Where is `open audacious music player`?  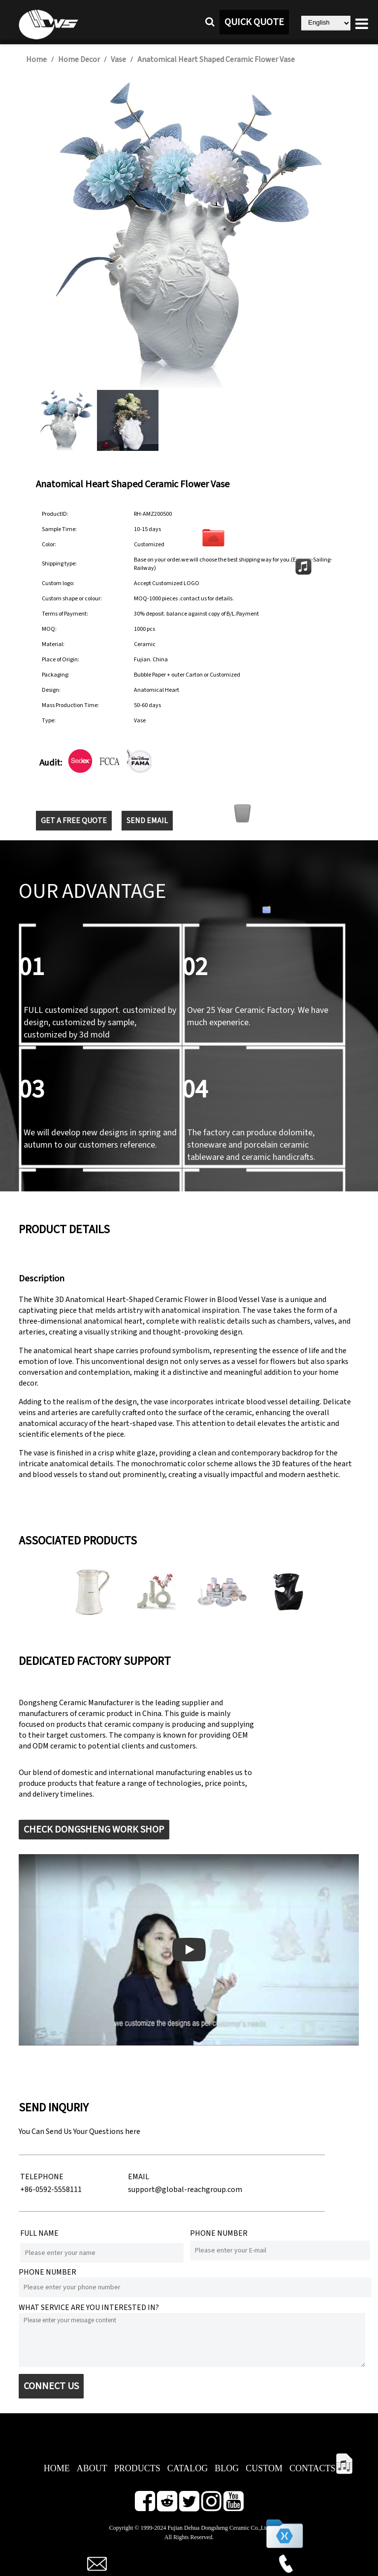
open audacious music player is located at coordinates (303, 566).